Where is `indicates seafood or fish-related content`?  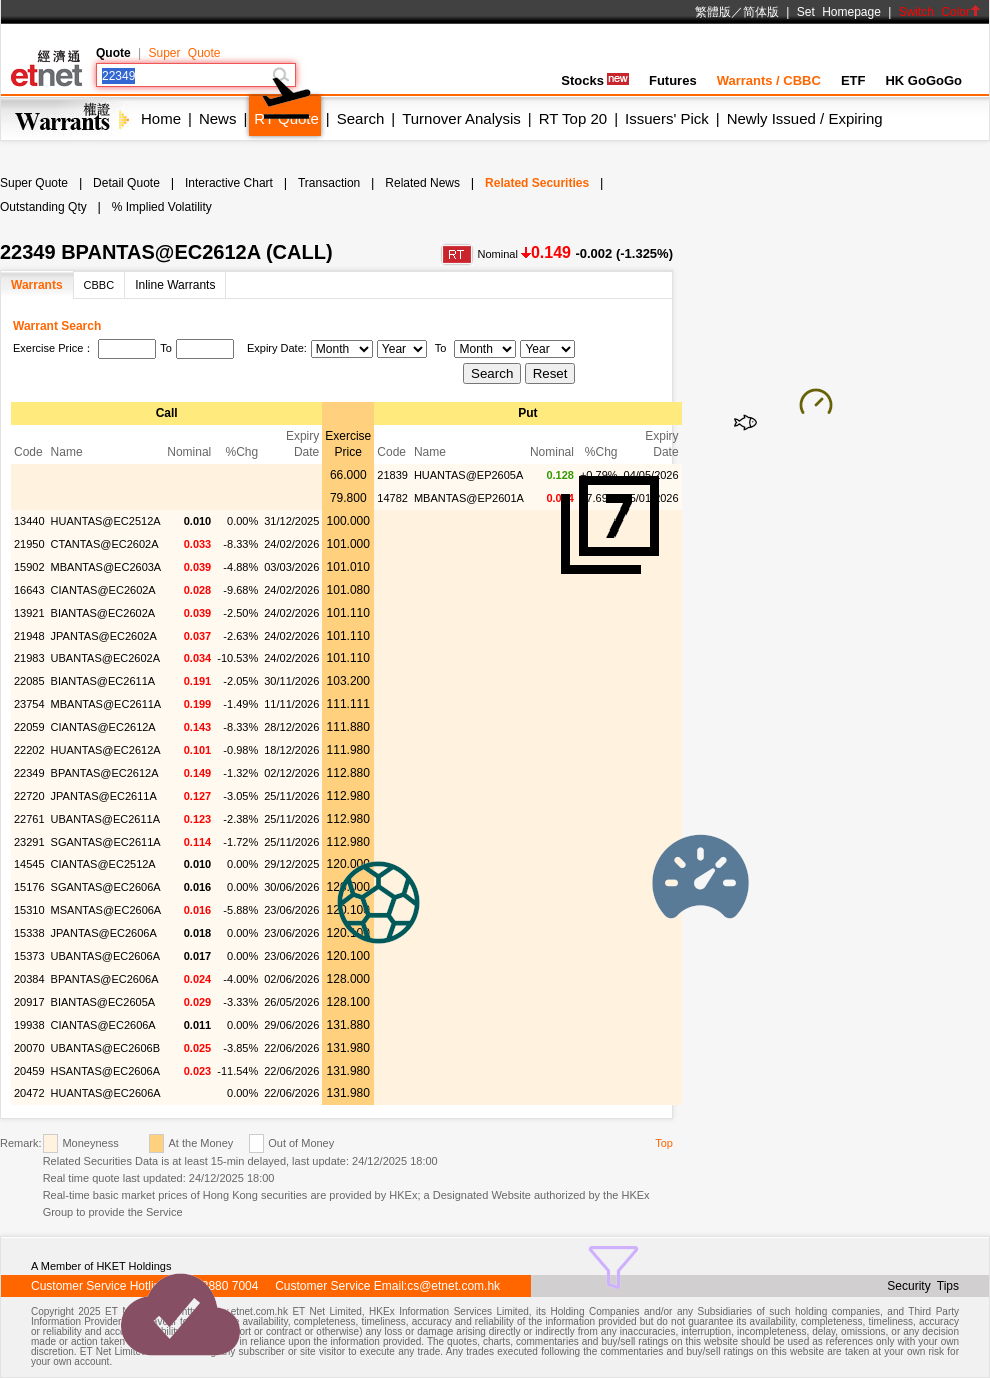 indicates seafood or fish-related content is located at coordinates (745, 422).